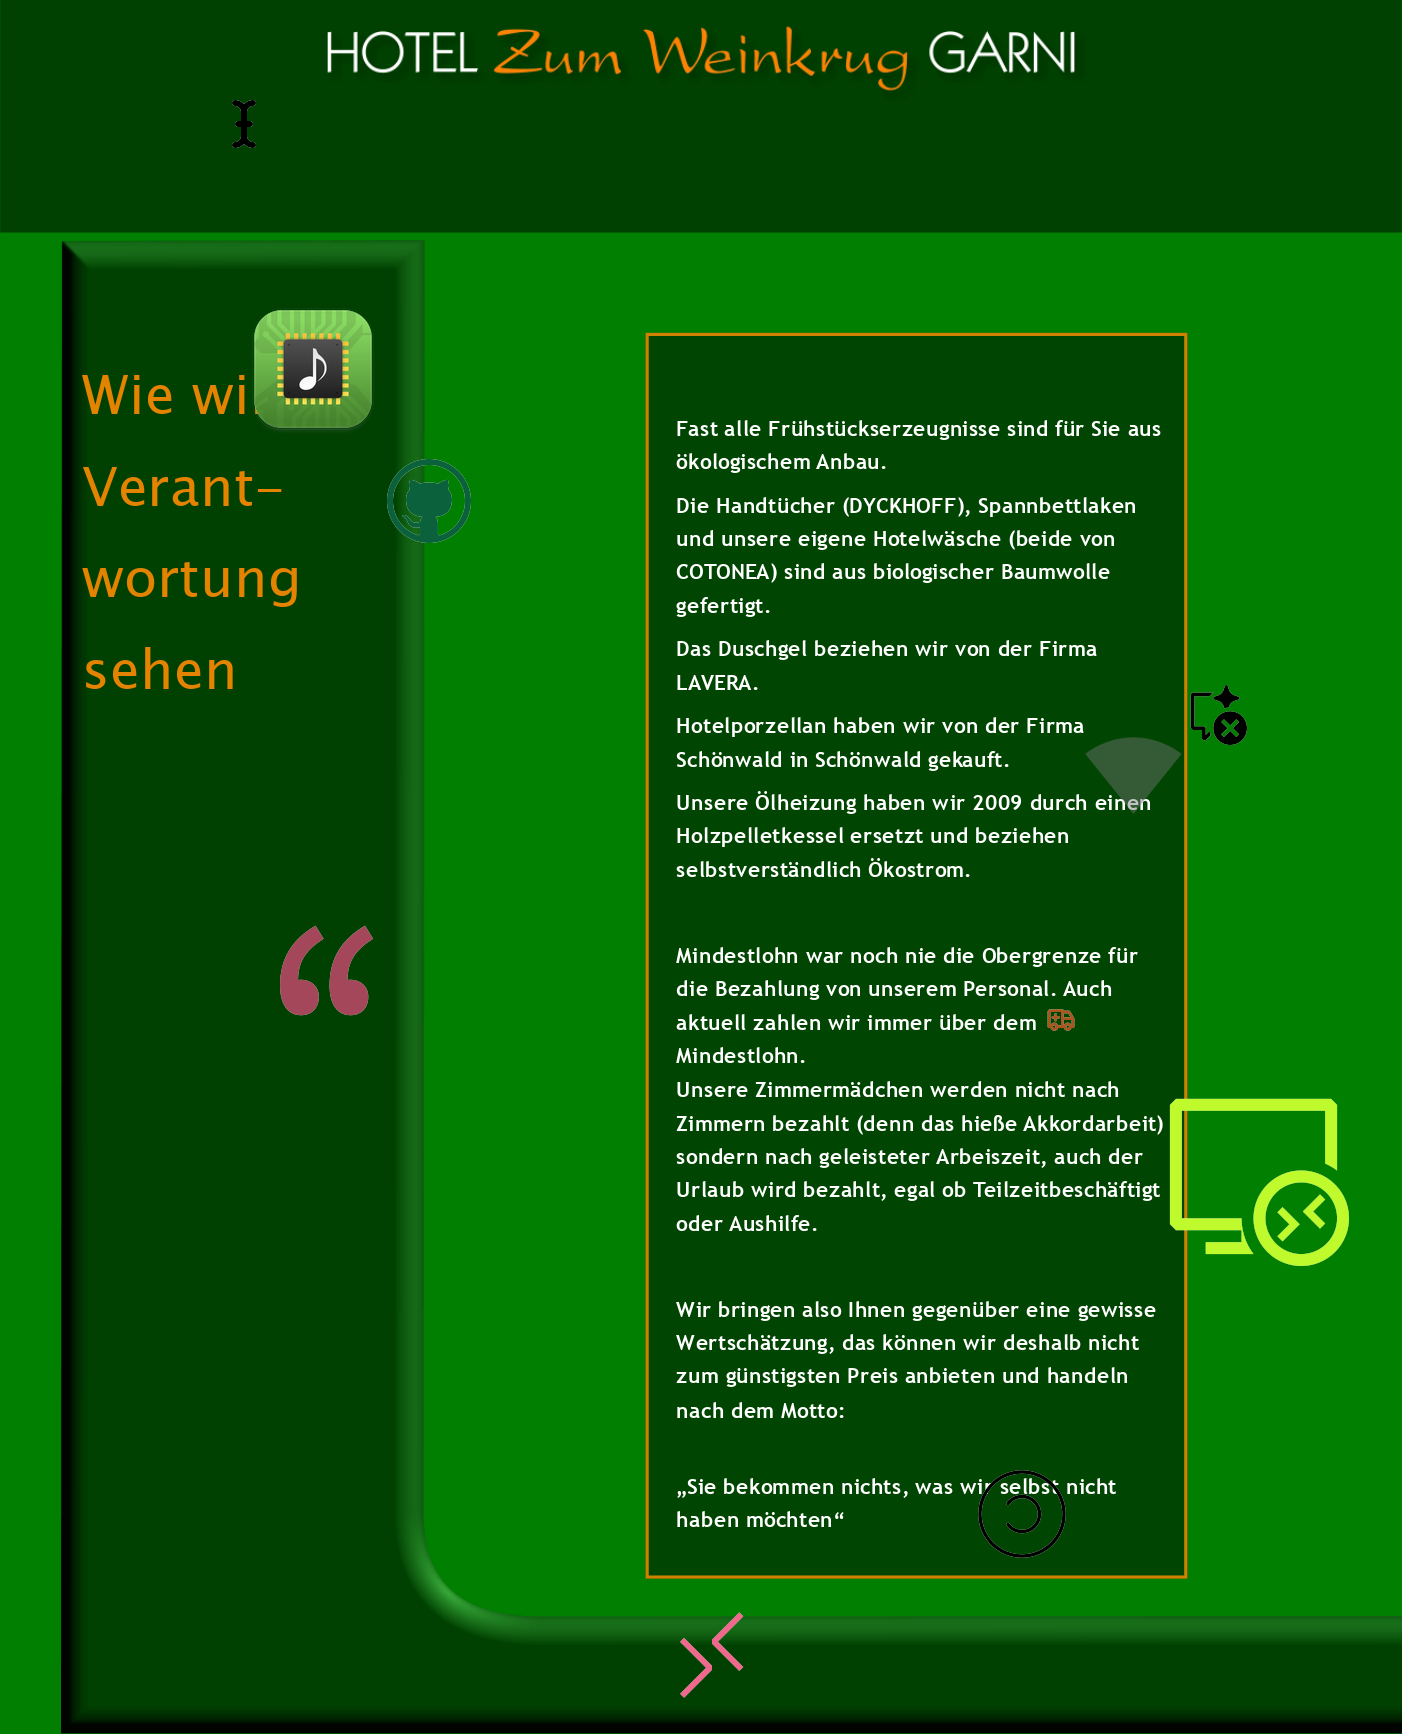  I want to click on indicates no wifi signal available, so click(1133, 774).